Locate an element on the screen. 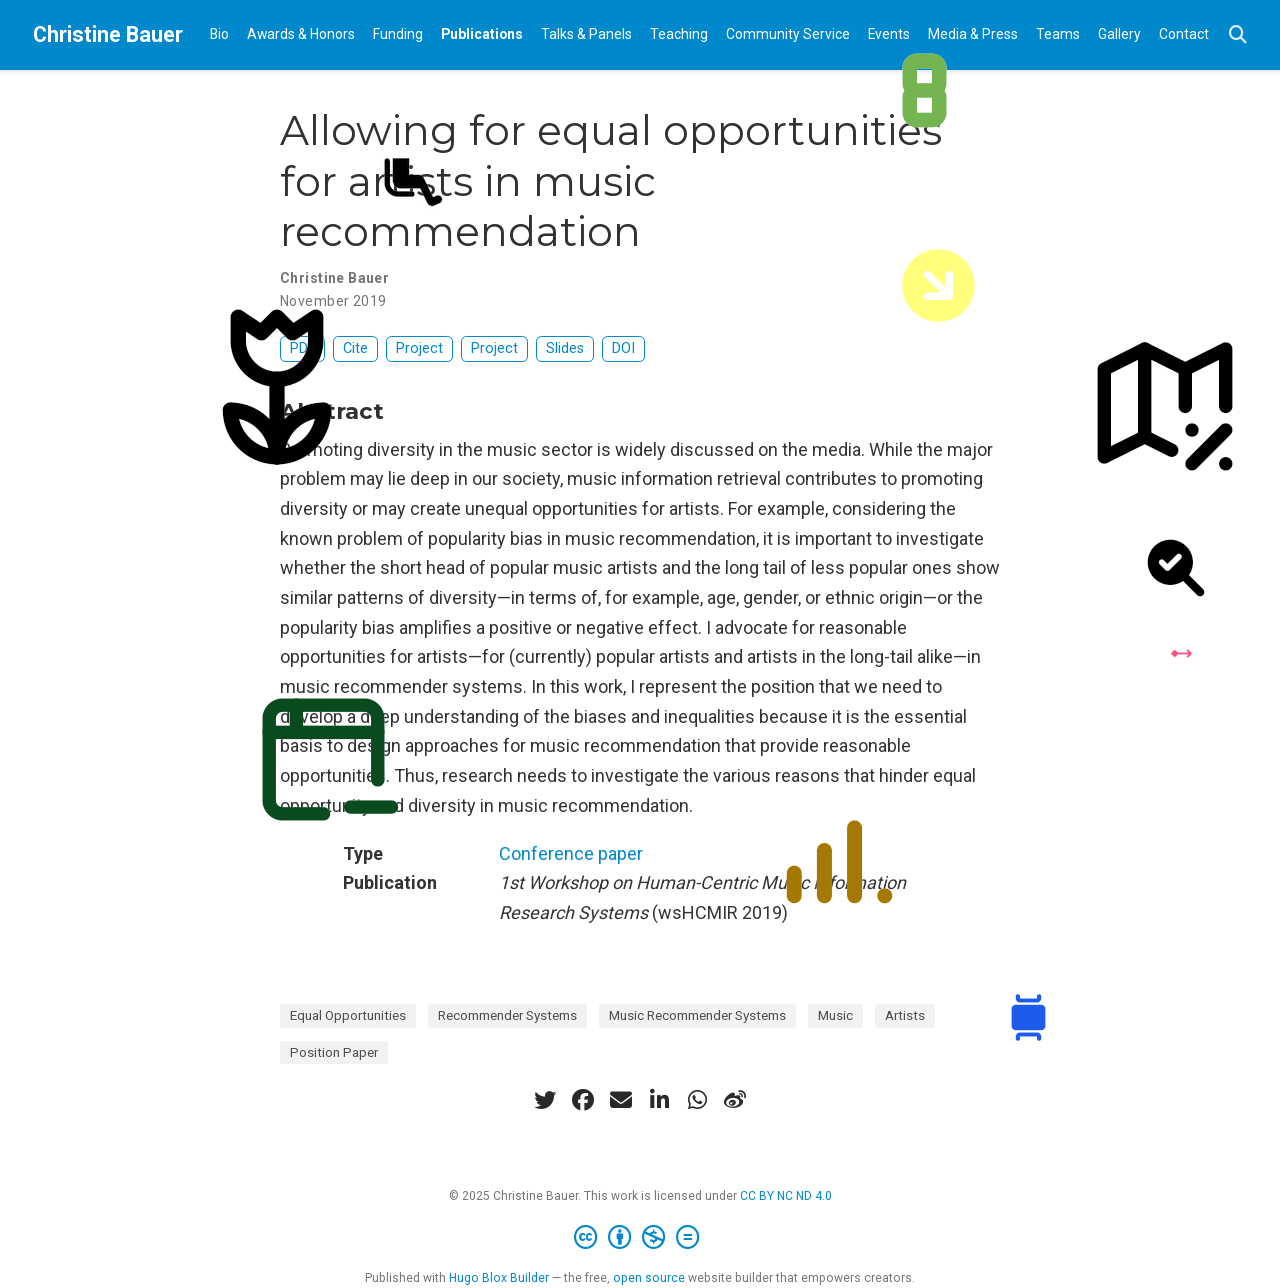  select extra legroom seating option is located at coordinates (412, 183).